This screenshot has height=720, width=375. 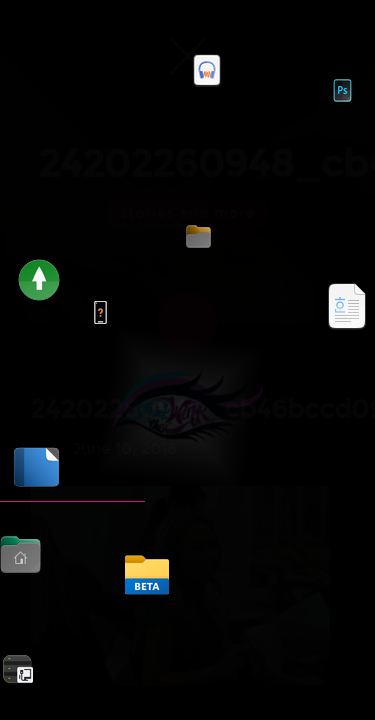 I want to click on open an audacity project file, so click(x=207, y=70).